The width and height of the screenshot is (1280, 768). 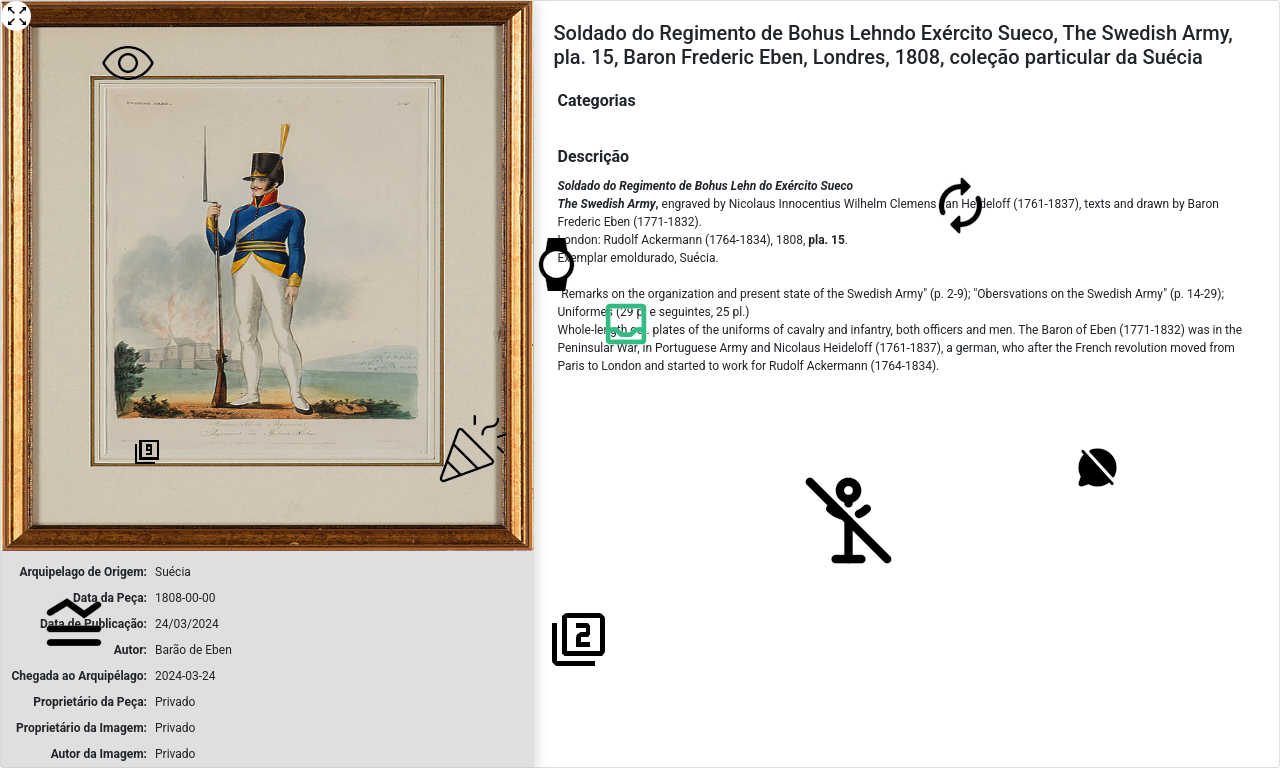 I want to click on celebration or success notification, so click(x=469, y=452).